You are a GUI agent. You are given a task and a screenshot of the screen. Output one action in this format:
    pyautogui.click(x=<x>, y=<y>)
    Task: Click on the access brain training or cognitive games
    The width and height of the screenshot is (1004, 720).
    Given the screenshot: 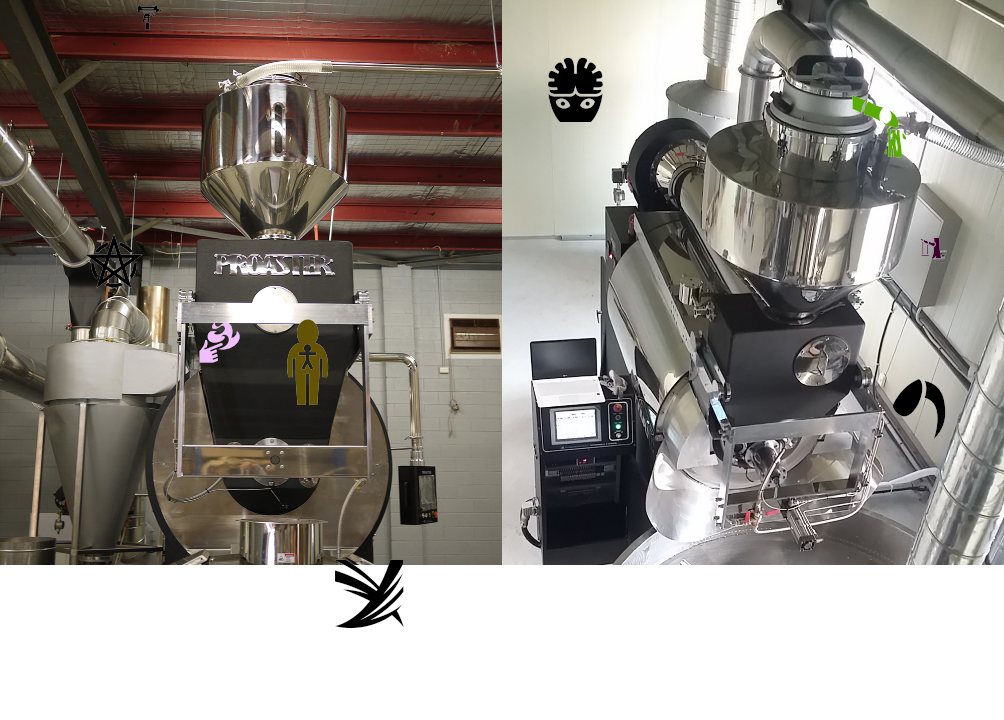 What is the action you would take?
    pyautogui.click(x=574, y=90)
    